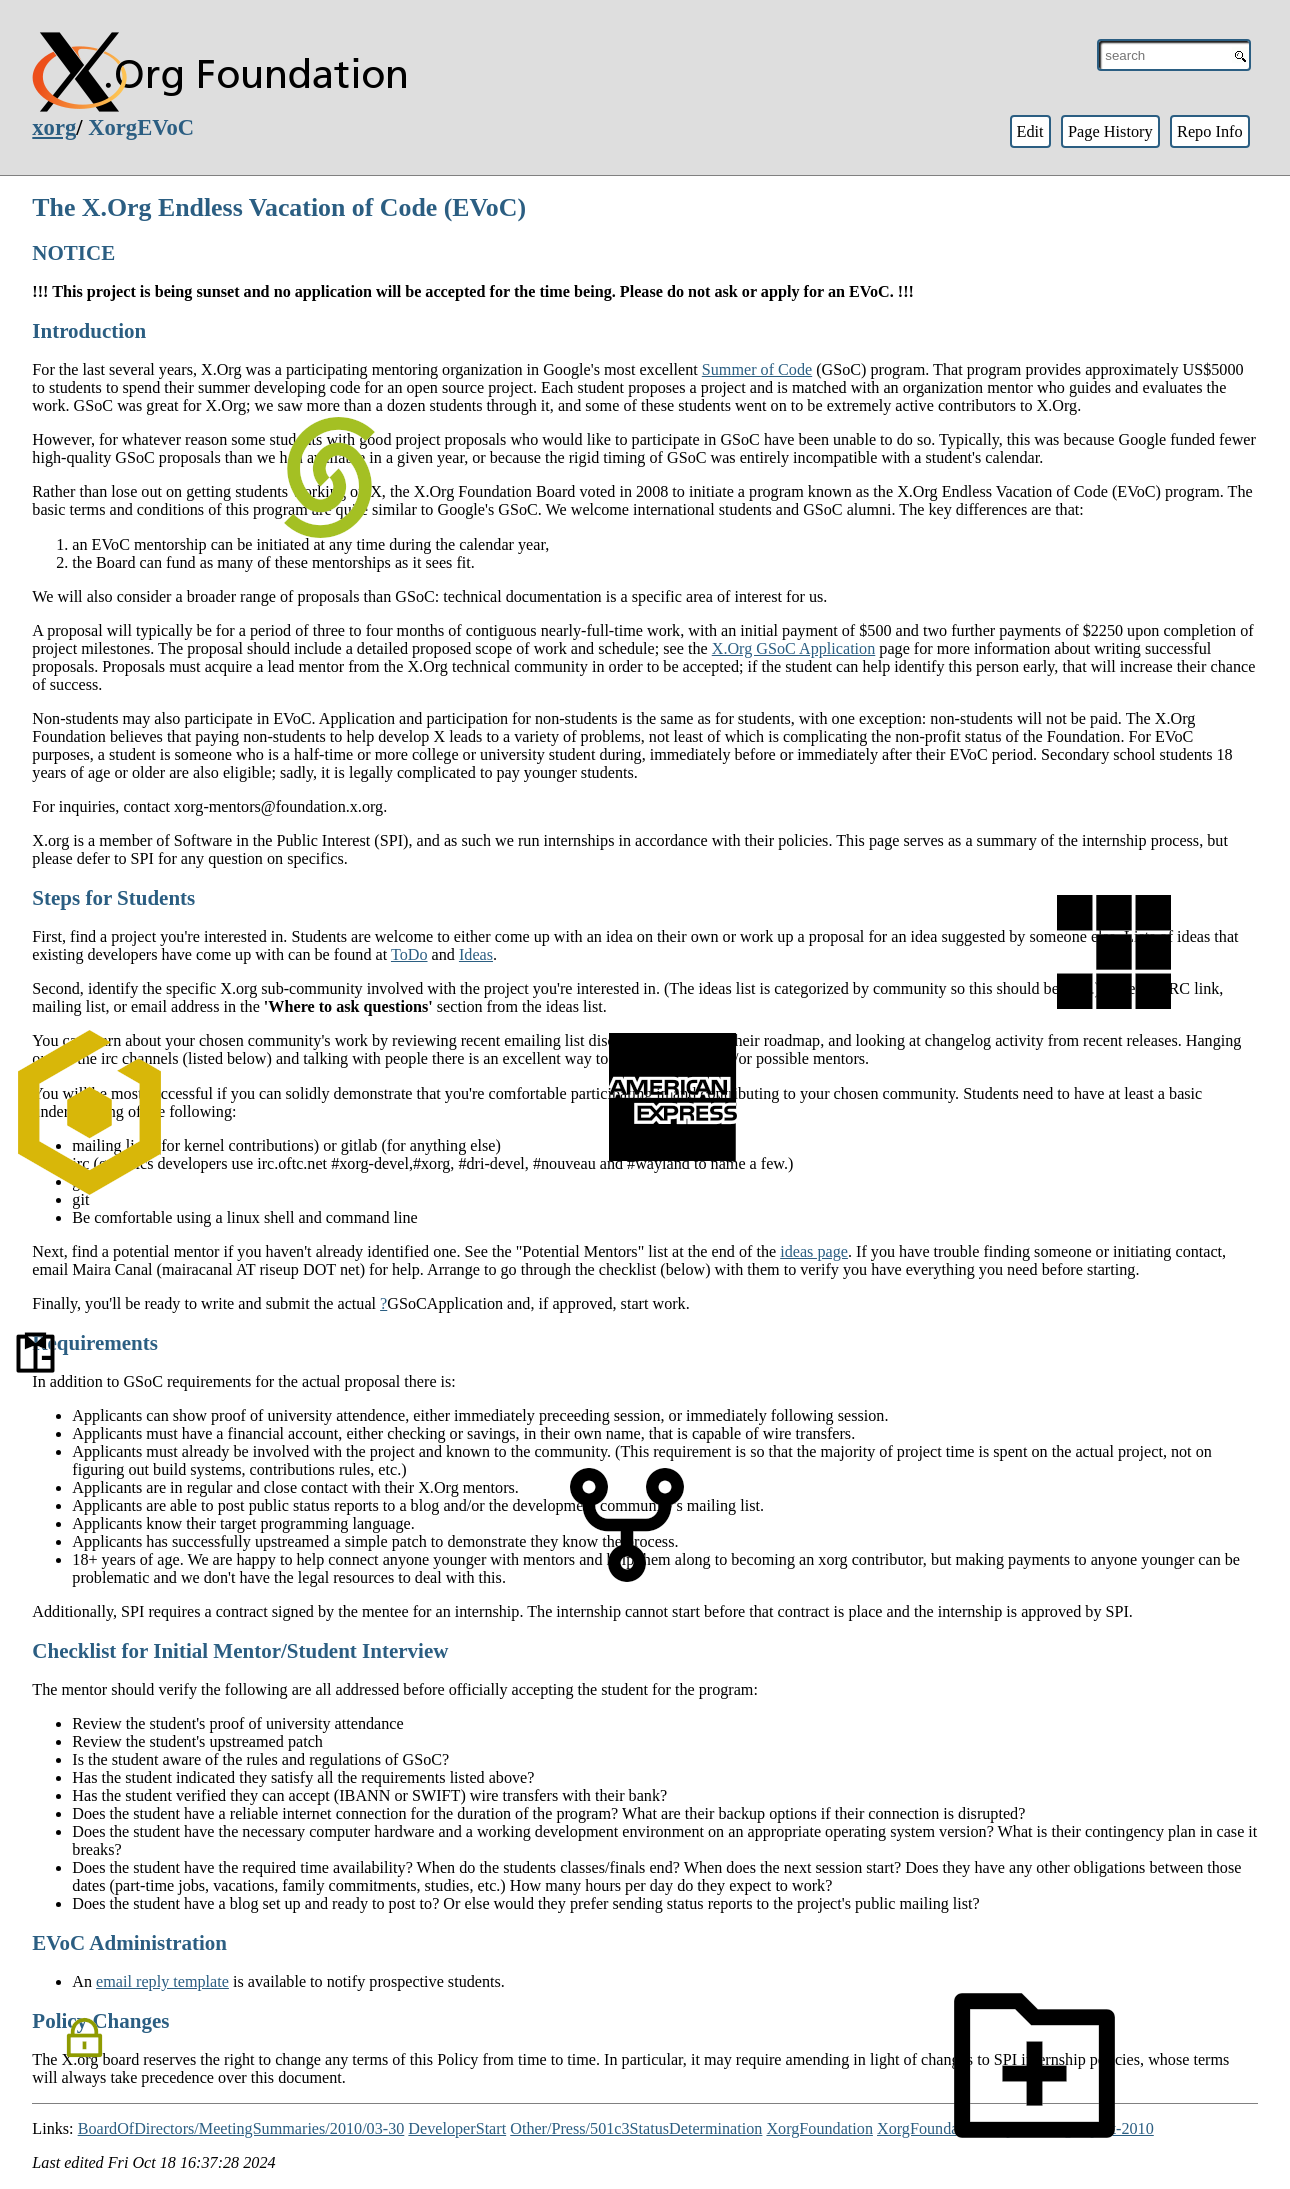  I want to click on pnpm package manager logo, so click(1114, 952).